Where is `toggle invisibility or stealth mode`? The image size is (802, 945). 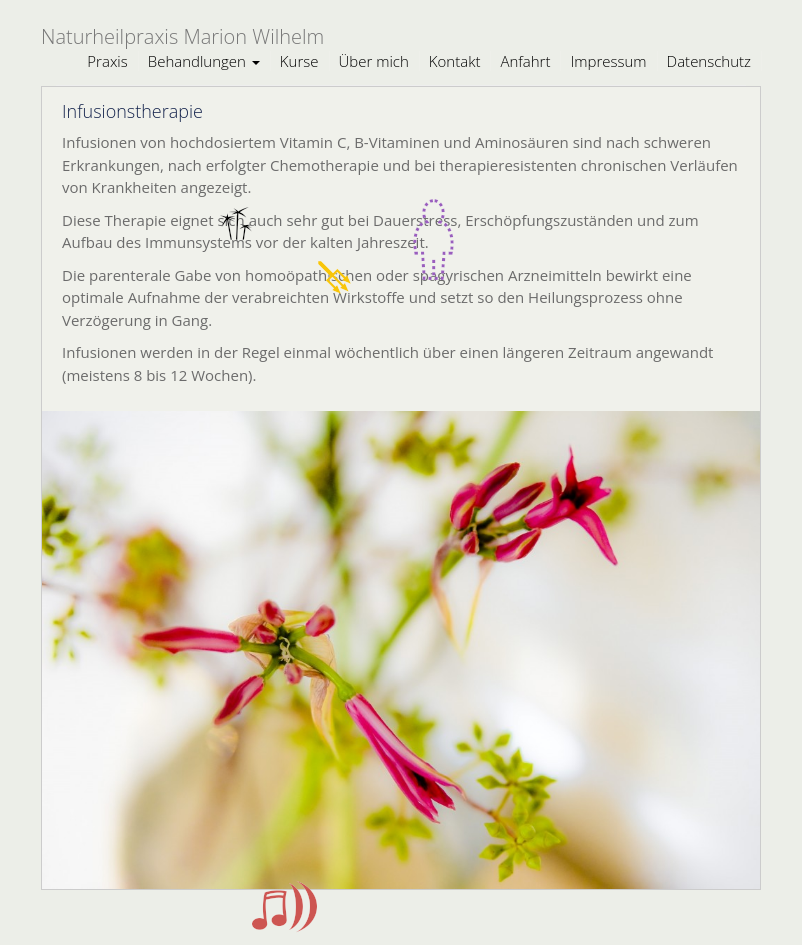 toggle invisibility or stealth mode is located at coordinates (433, 239).